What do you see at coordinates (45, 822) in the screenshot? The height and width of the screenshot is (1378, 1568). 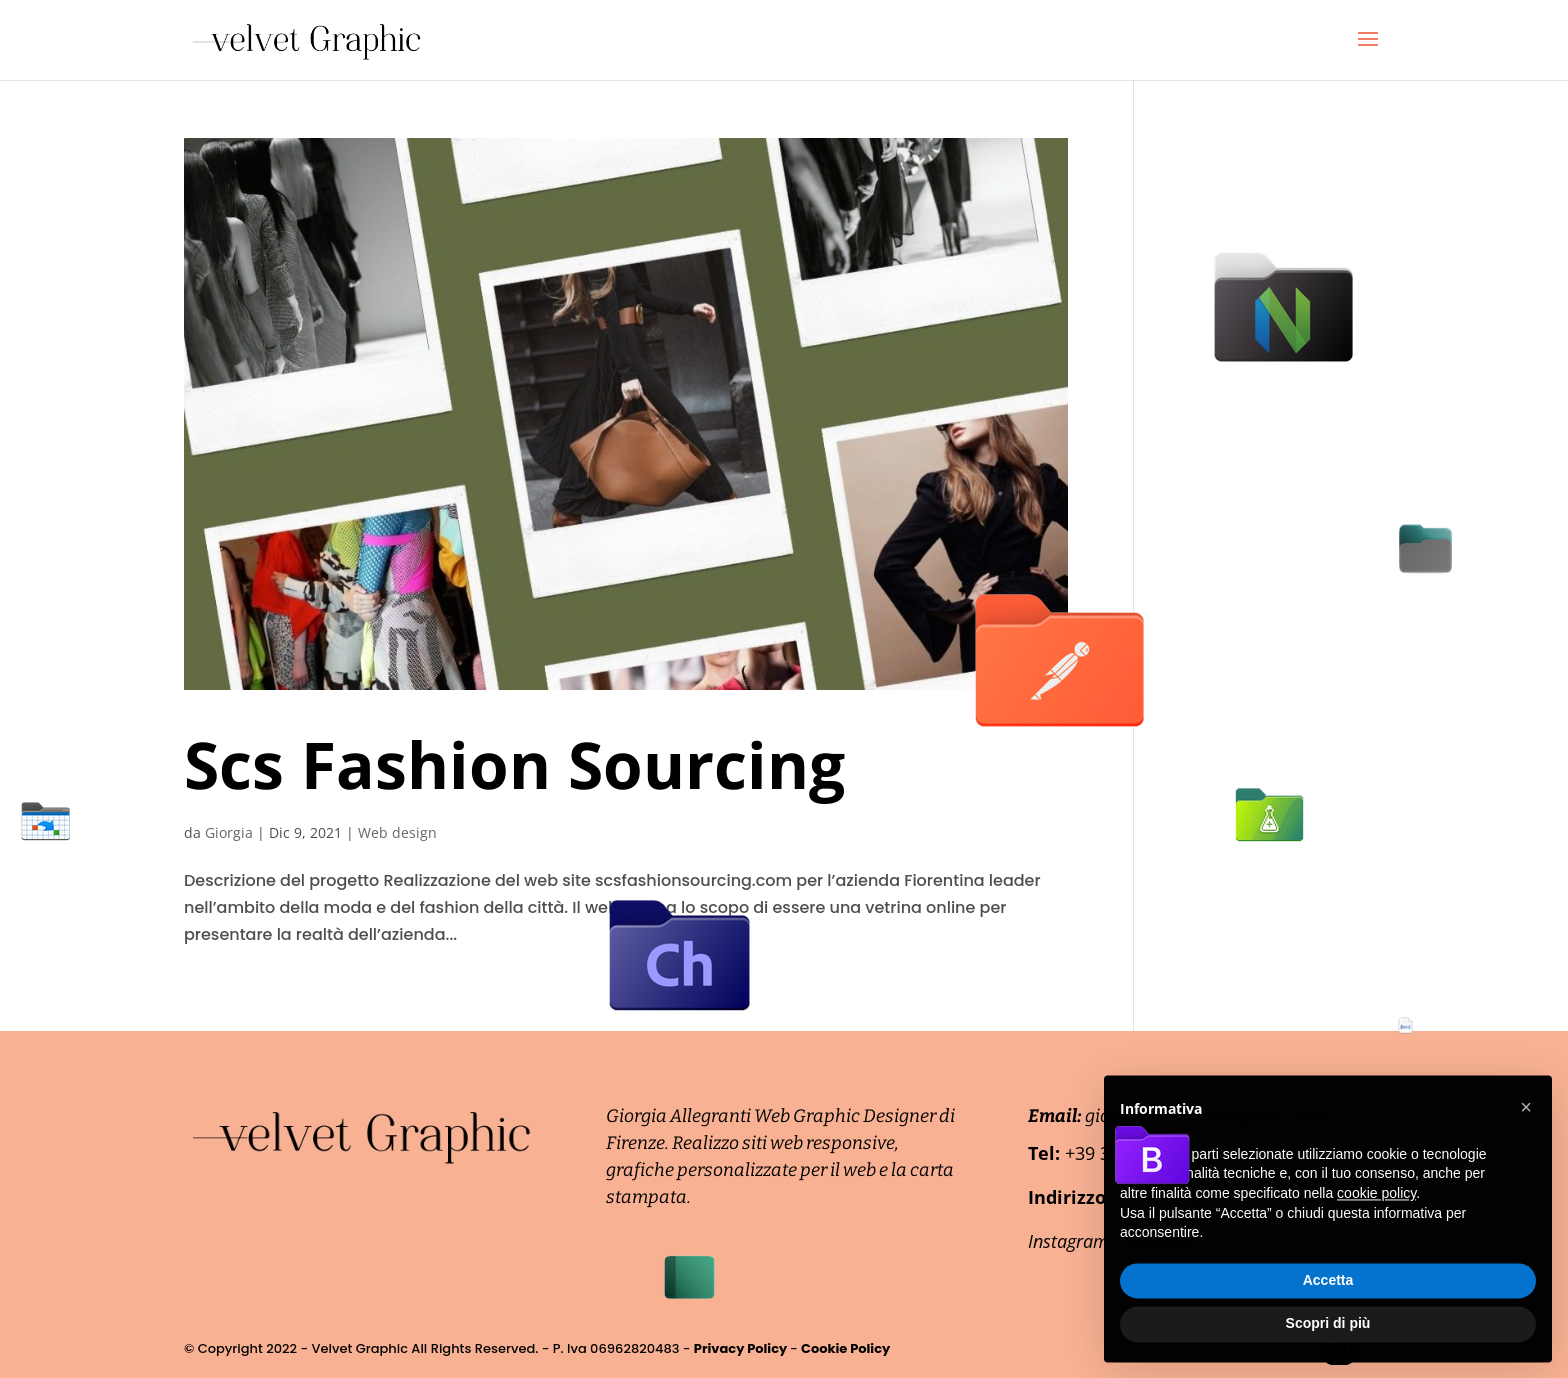 I see `open folder containing scheduled items` at bounding box center [45, 822].